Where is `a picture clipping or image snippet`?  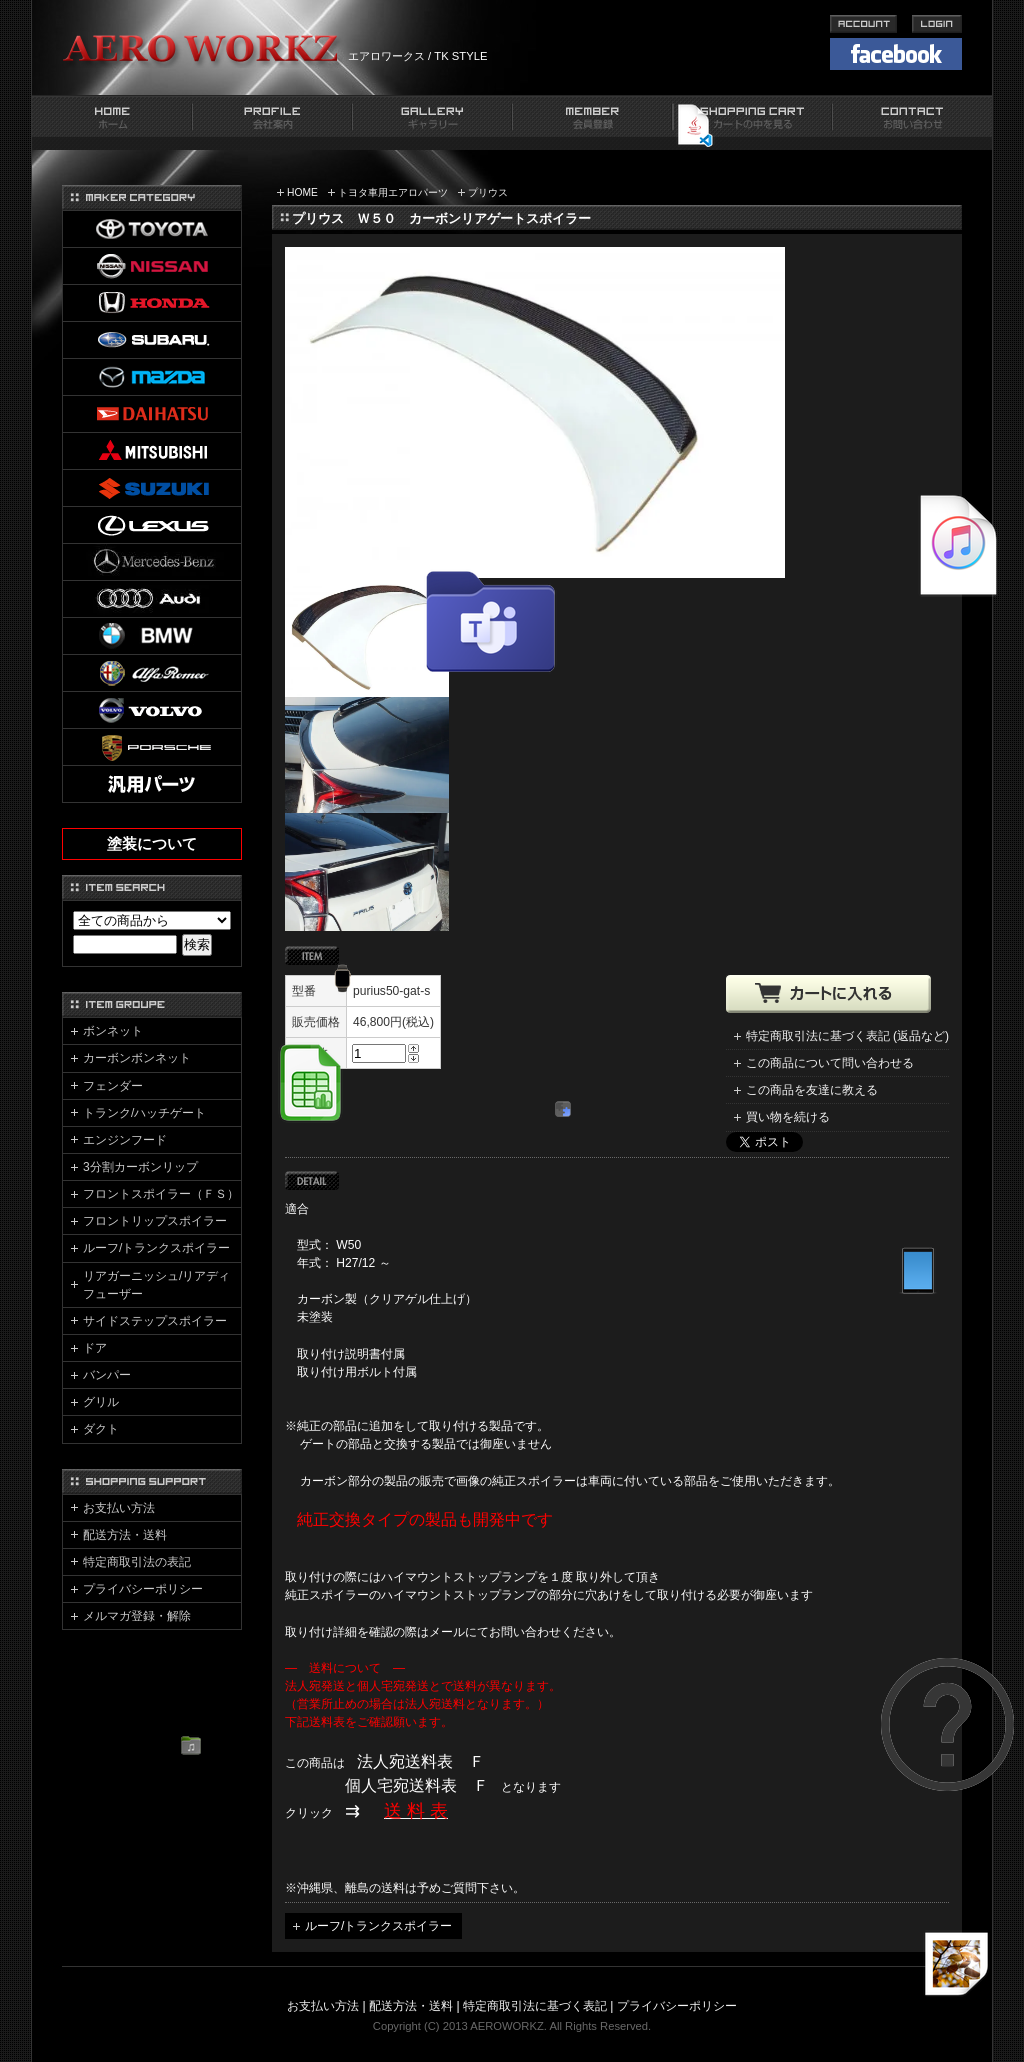
a picture clipping or image snippet is located at coordinates (956, 1965).